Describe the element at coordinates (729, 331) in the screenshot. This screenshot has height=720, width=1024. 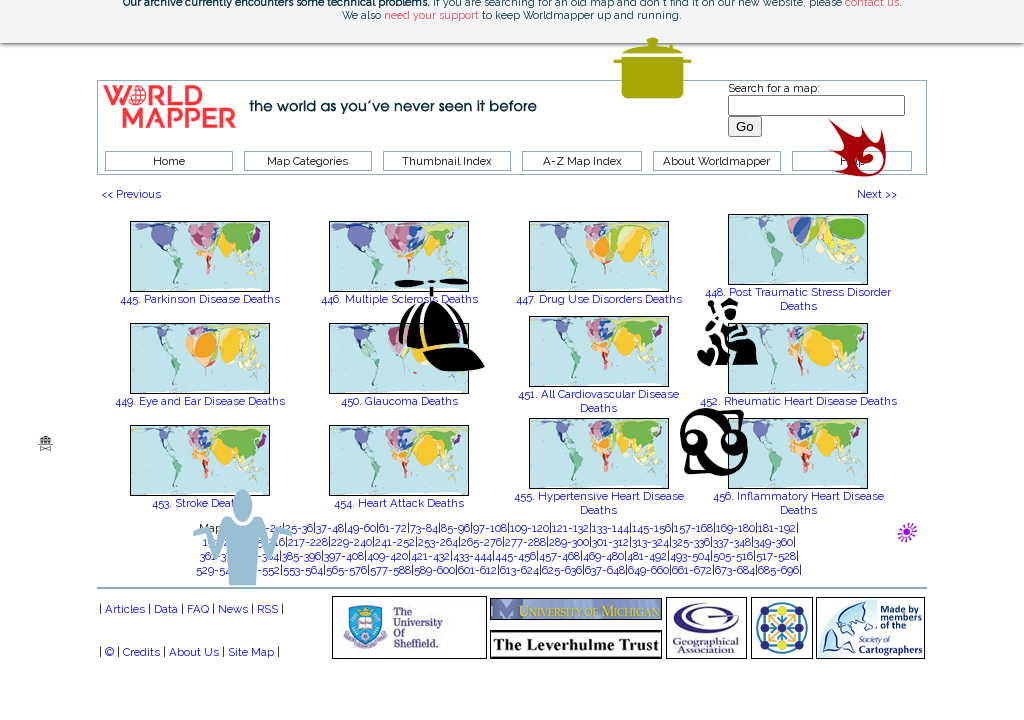
I see `the empress tarot card` at that location.